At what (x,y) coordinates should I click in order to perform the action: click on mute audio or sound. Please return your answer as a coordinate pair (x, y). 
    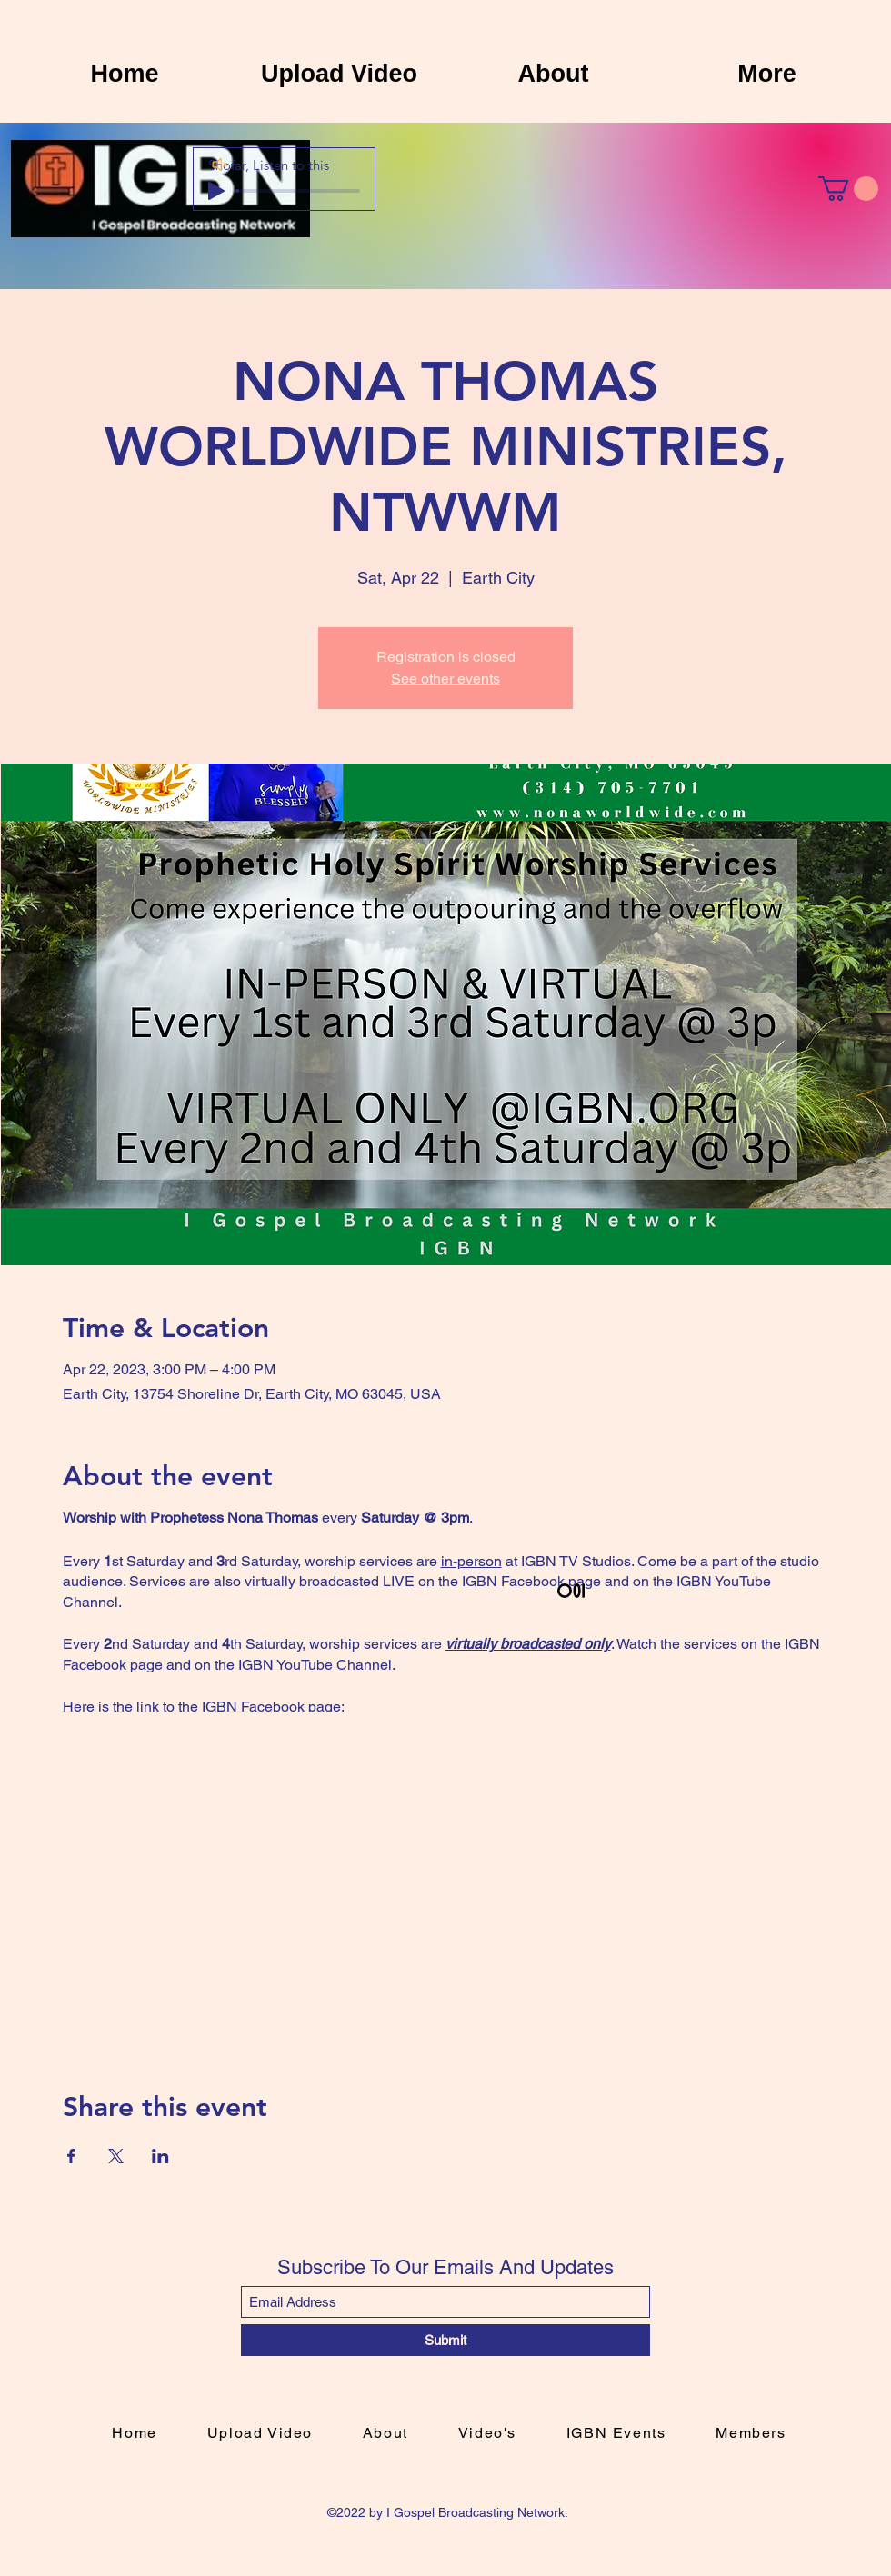
    Looking at the image, I should click on (219, 165).